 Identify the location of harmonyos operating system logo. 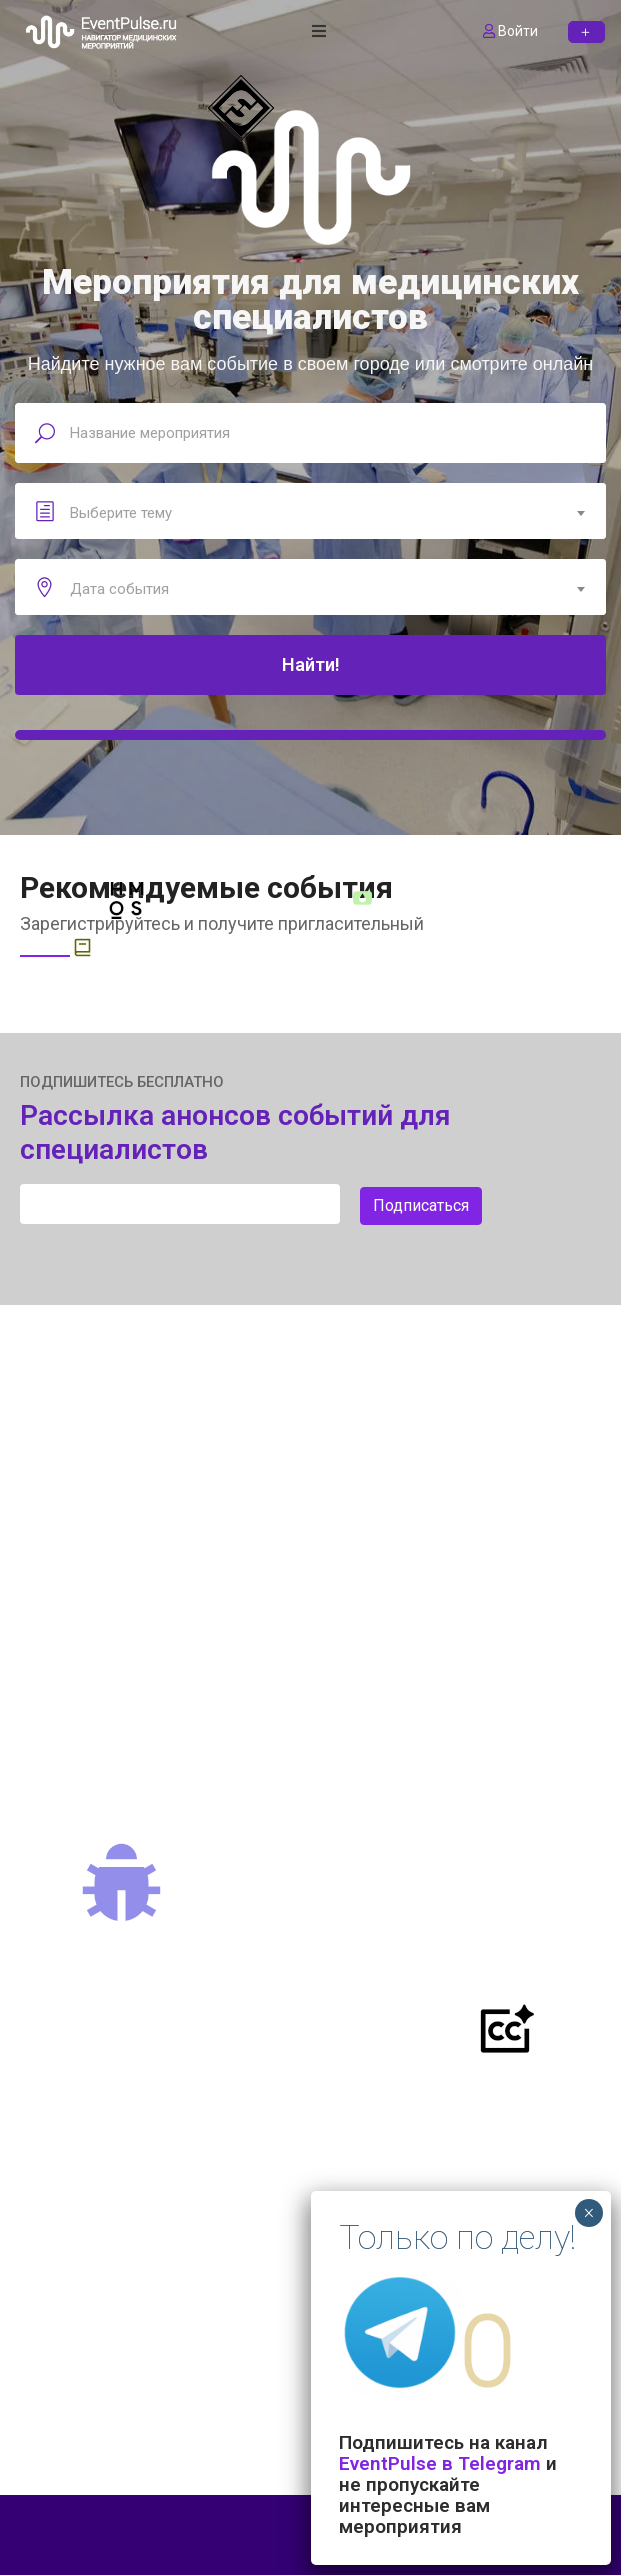
(126, 900).